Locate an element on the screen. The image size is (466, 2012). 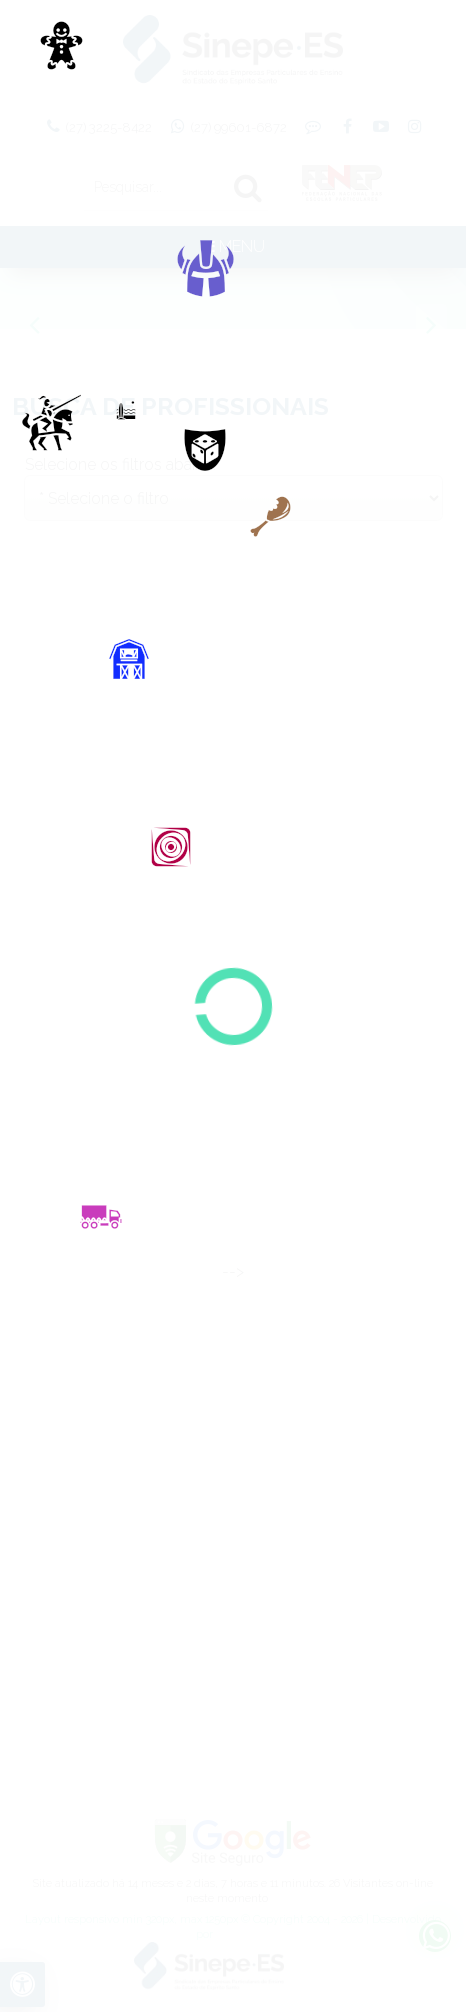
access surfing or water sports activities is located at coordinates (126, 410).